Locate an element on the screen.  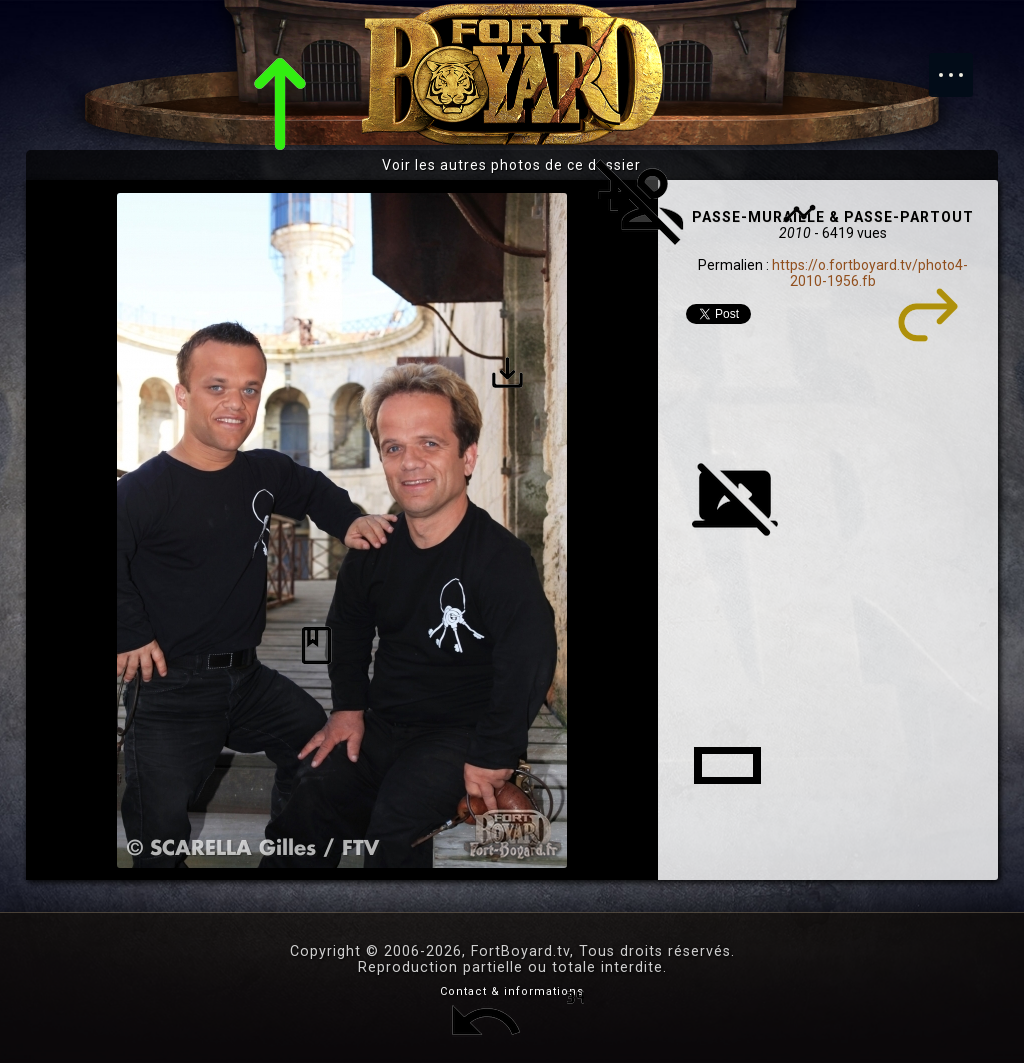
download file to device is located at coordinates (507, 372).